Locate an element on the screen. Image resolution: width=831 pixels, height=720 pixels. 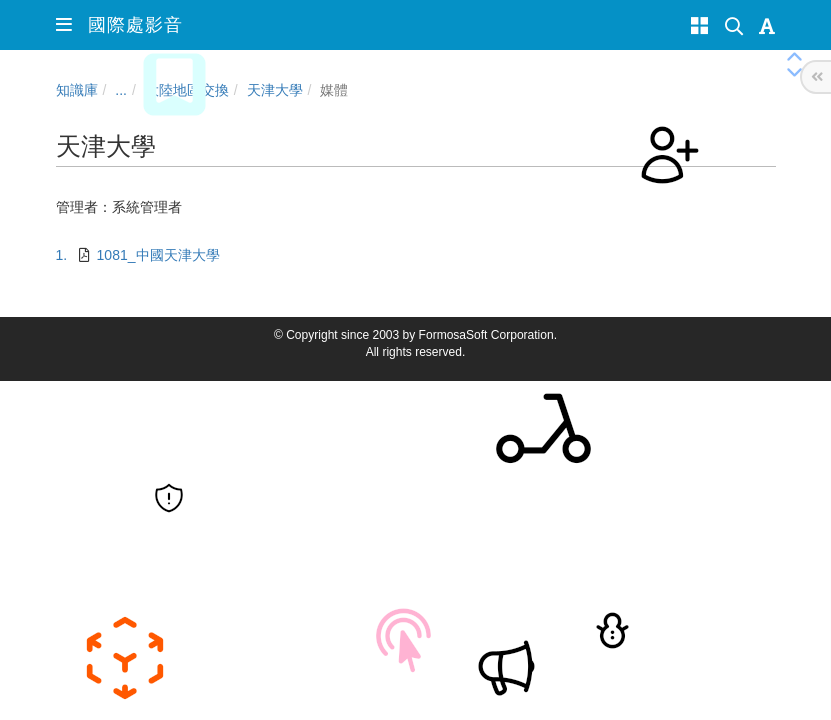
tap or click interaction indicator is located at coordinates (403, 640).